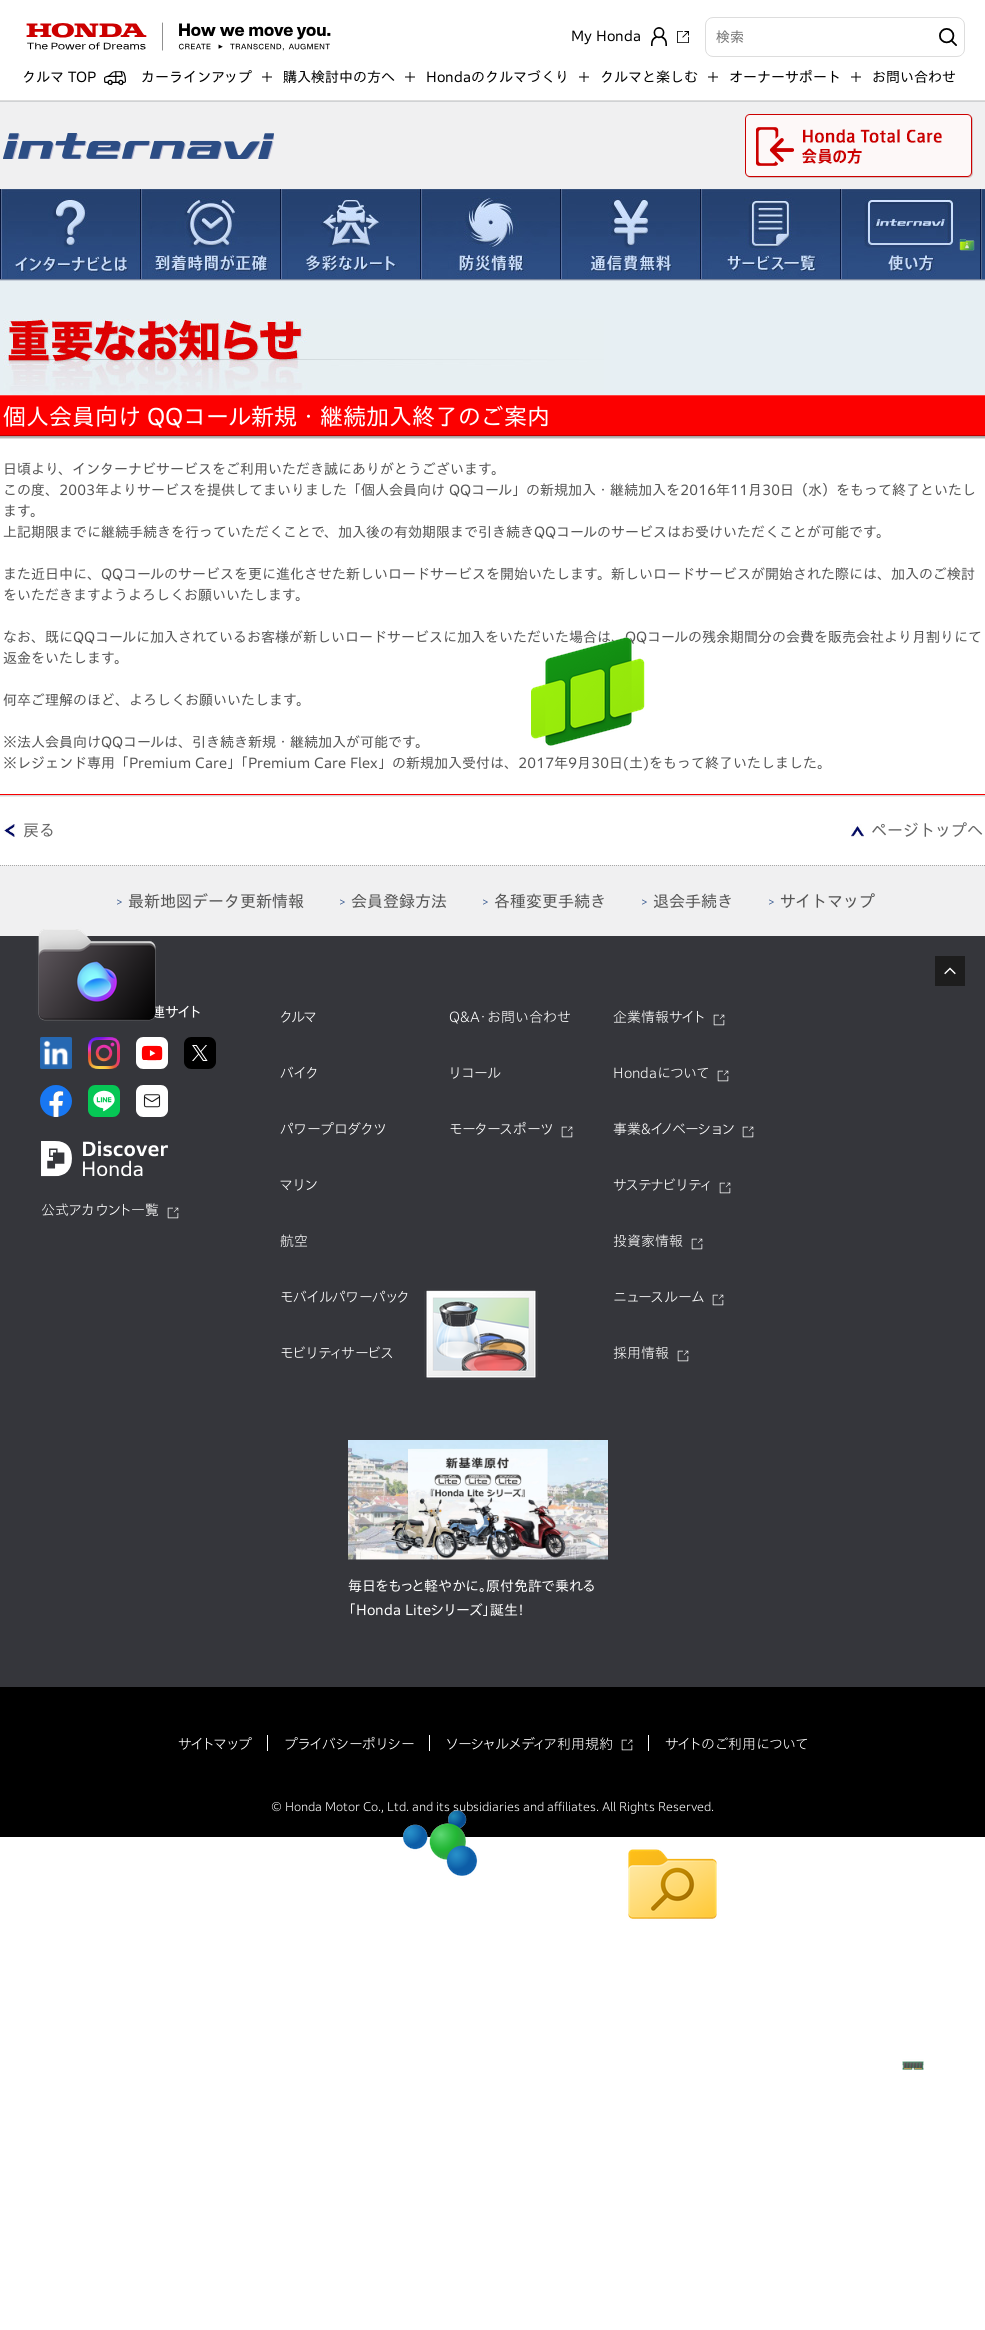  Describe the element at coordinates (967, 245) in the screenshot. I see `folder for science or chemistry-related files` at that location.